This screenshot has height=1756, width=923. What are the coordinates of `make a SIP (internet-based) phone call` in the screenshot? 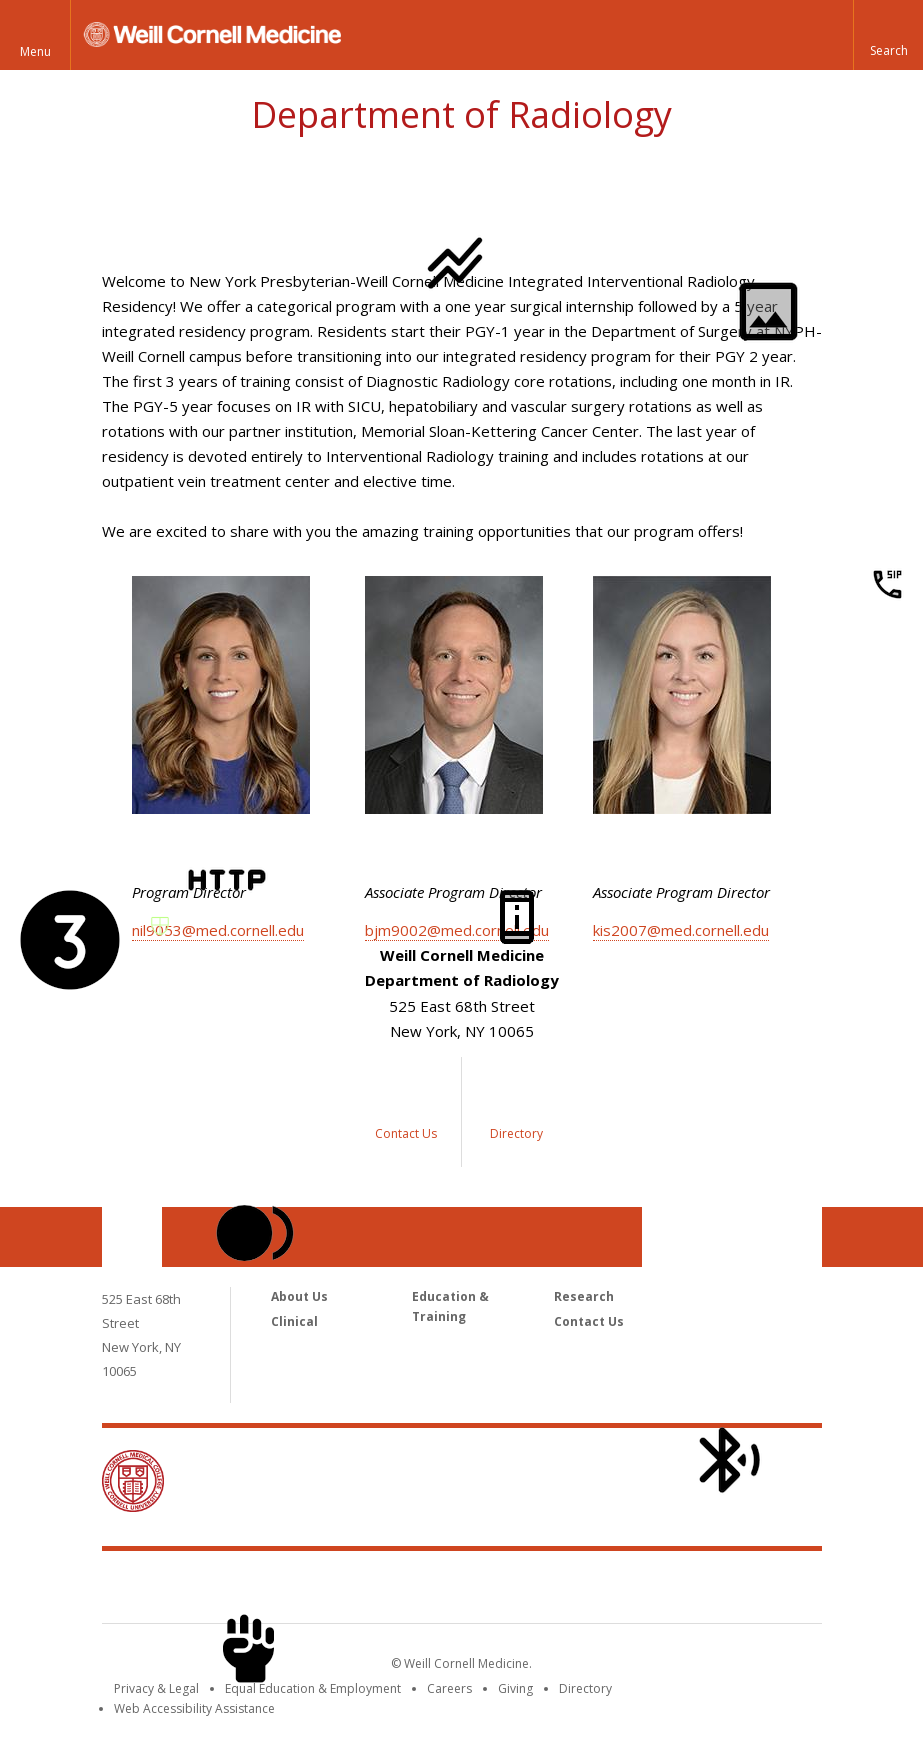 It's located at (887, 584).